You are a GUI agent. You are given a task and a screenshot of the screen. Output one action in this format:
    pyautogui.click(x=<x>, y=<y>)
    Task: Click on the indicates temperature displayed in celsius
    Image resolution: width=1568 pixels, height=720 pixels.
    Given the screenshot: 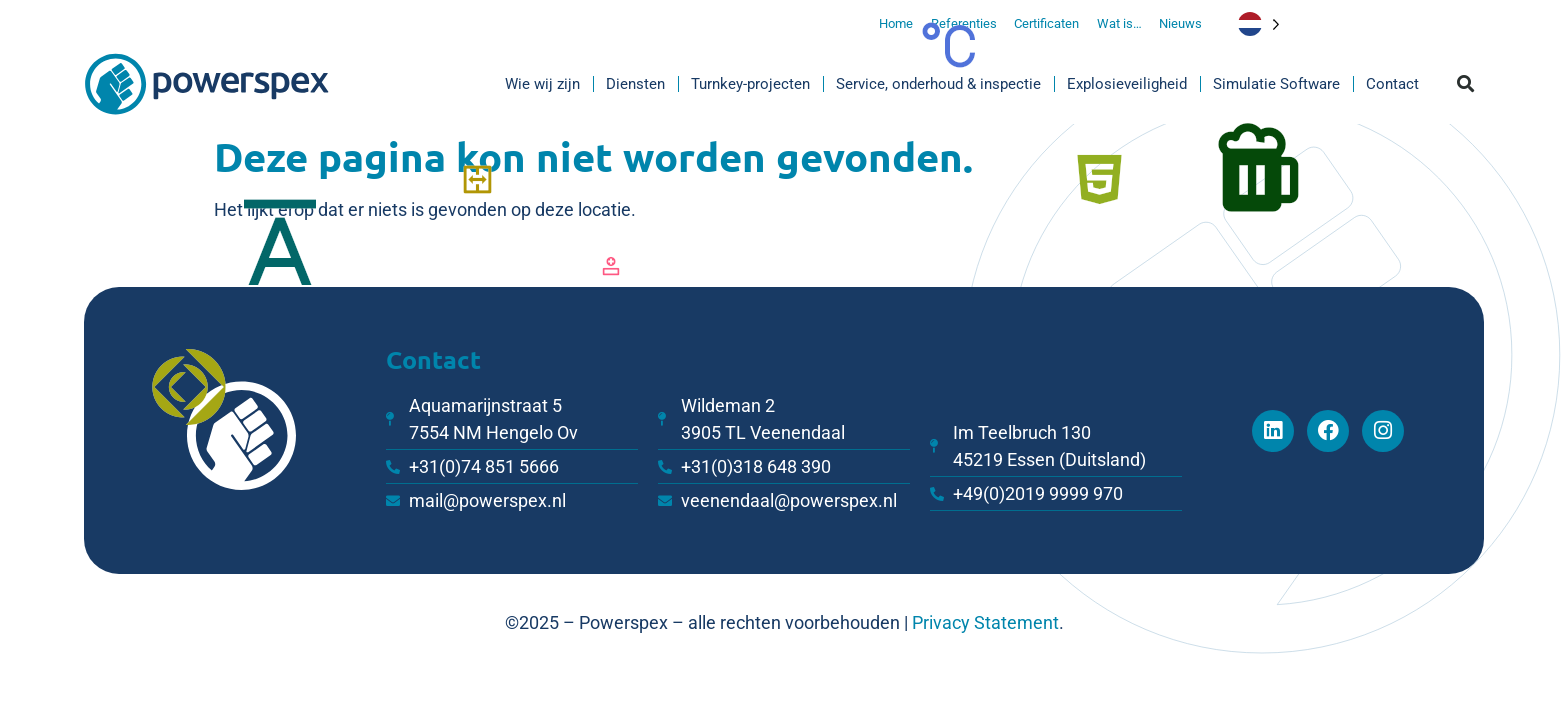 What is the action you would take?
    pyautogui.click(x=950, y=45)
    